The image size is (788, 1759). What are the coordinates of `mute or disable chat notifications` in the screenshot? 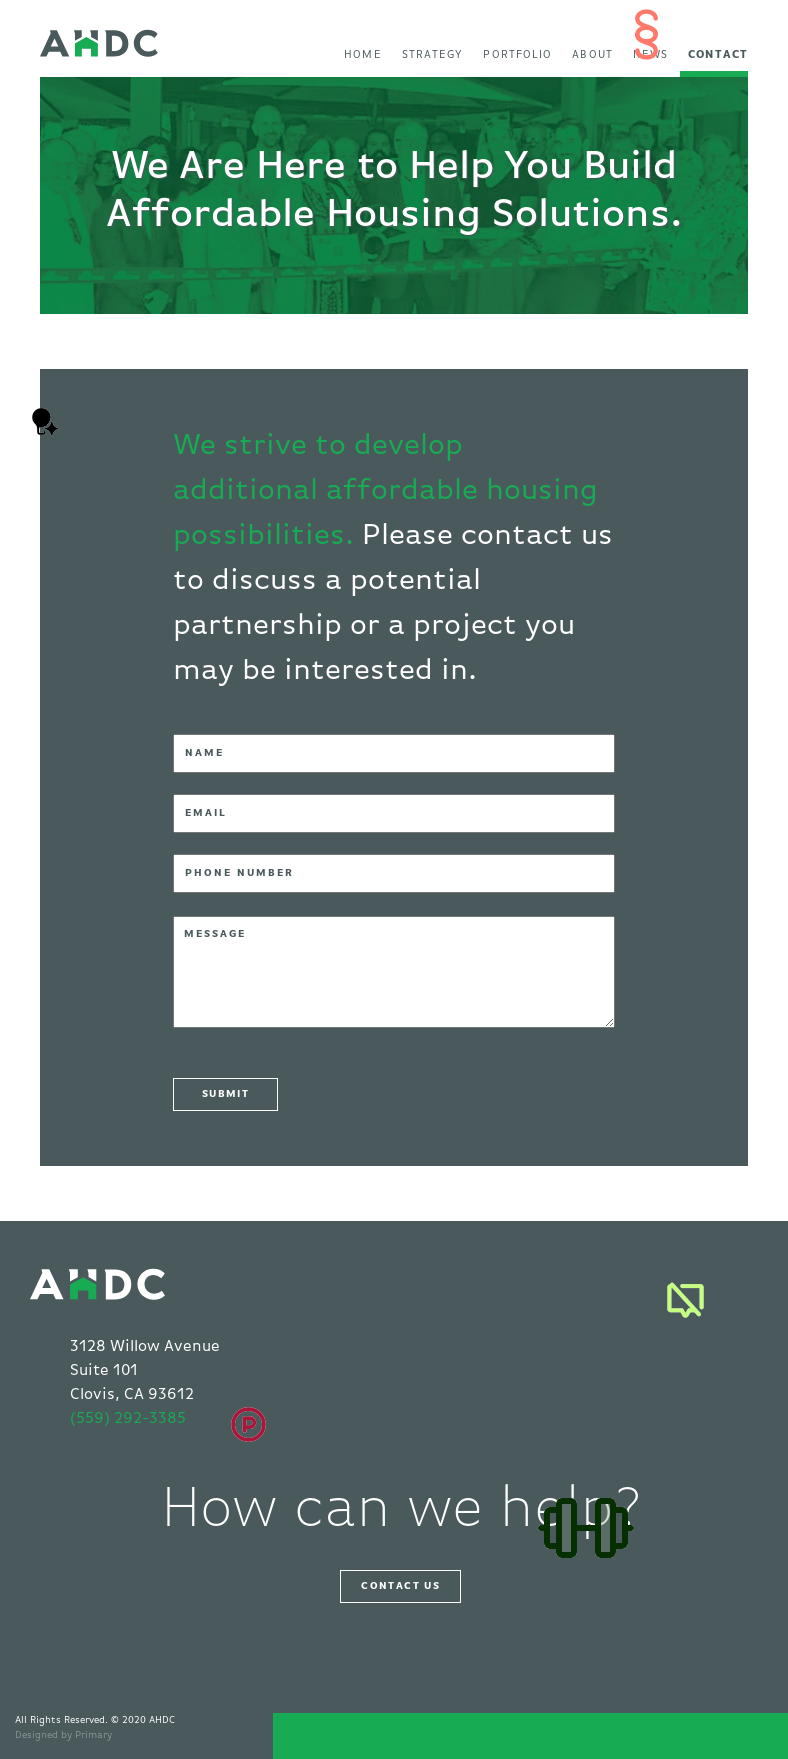 It's located at (685, 1299).